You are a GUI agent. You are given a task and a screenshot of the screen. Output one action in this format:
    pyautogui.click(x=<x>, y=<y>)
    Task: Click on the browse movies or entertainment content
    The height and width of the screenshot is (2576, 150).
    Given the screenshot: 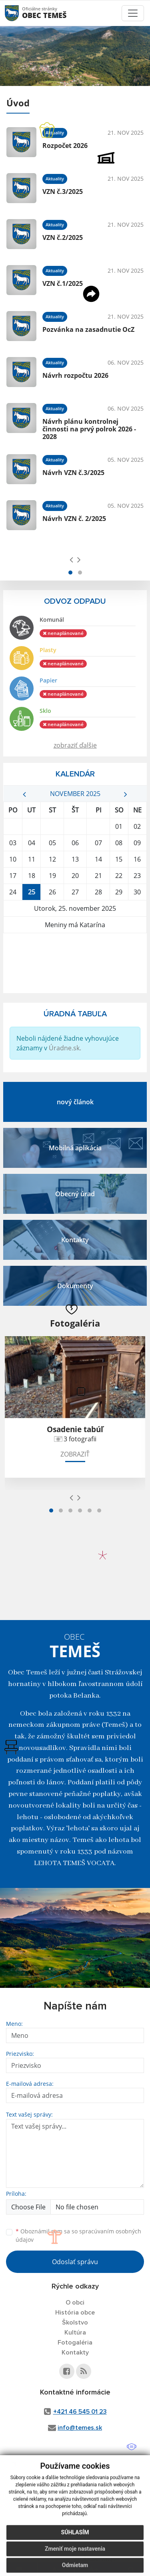 What is the action you would take?
    pyautogui.click(x=47, y=130)
    